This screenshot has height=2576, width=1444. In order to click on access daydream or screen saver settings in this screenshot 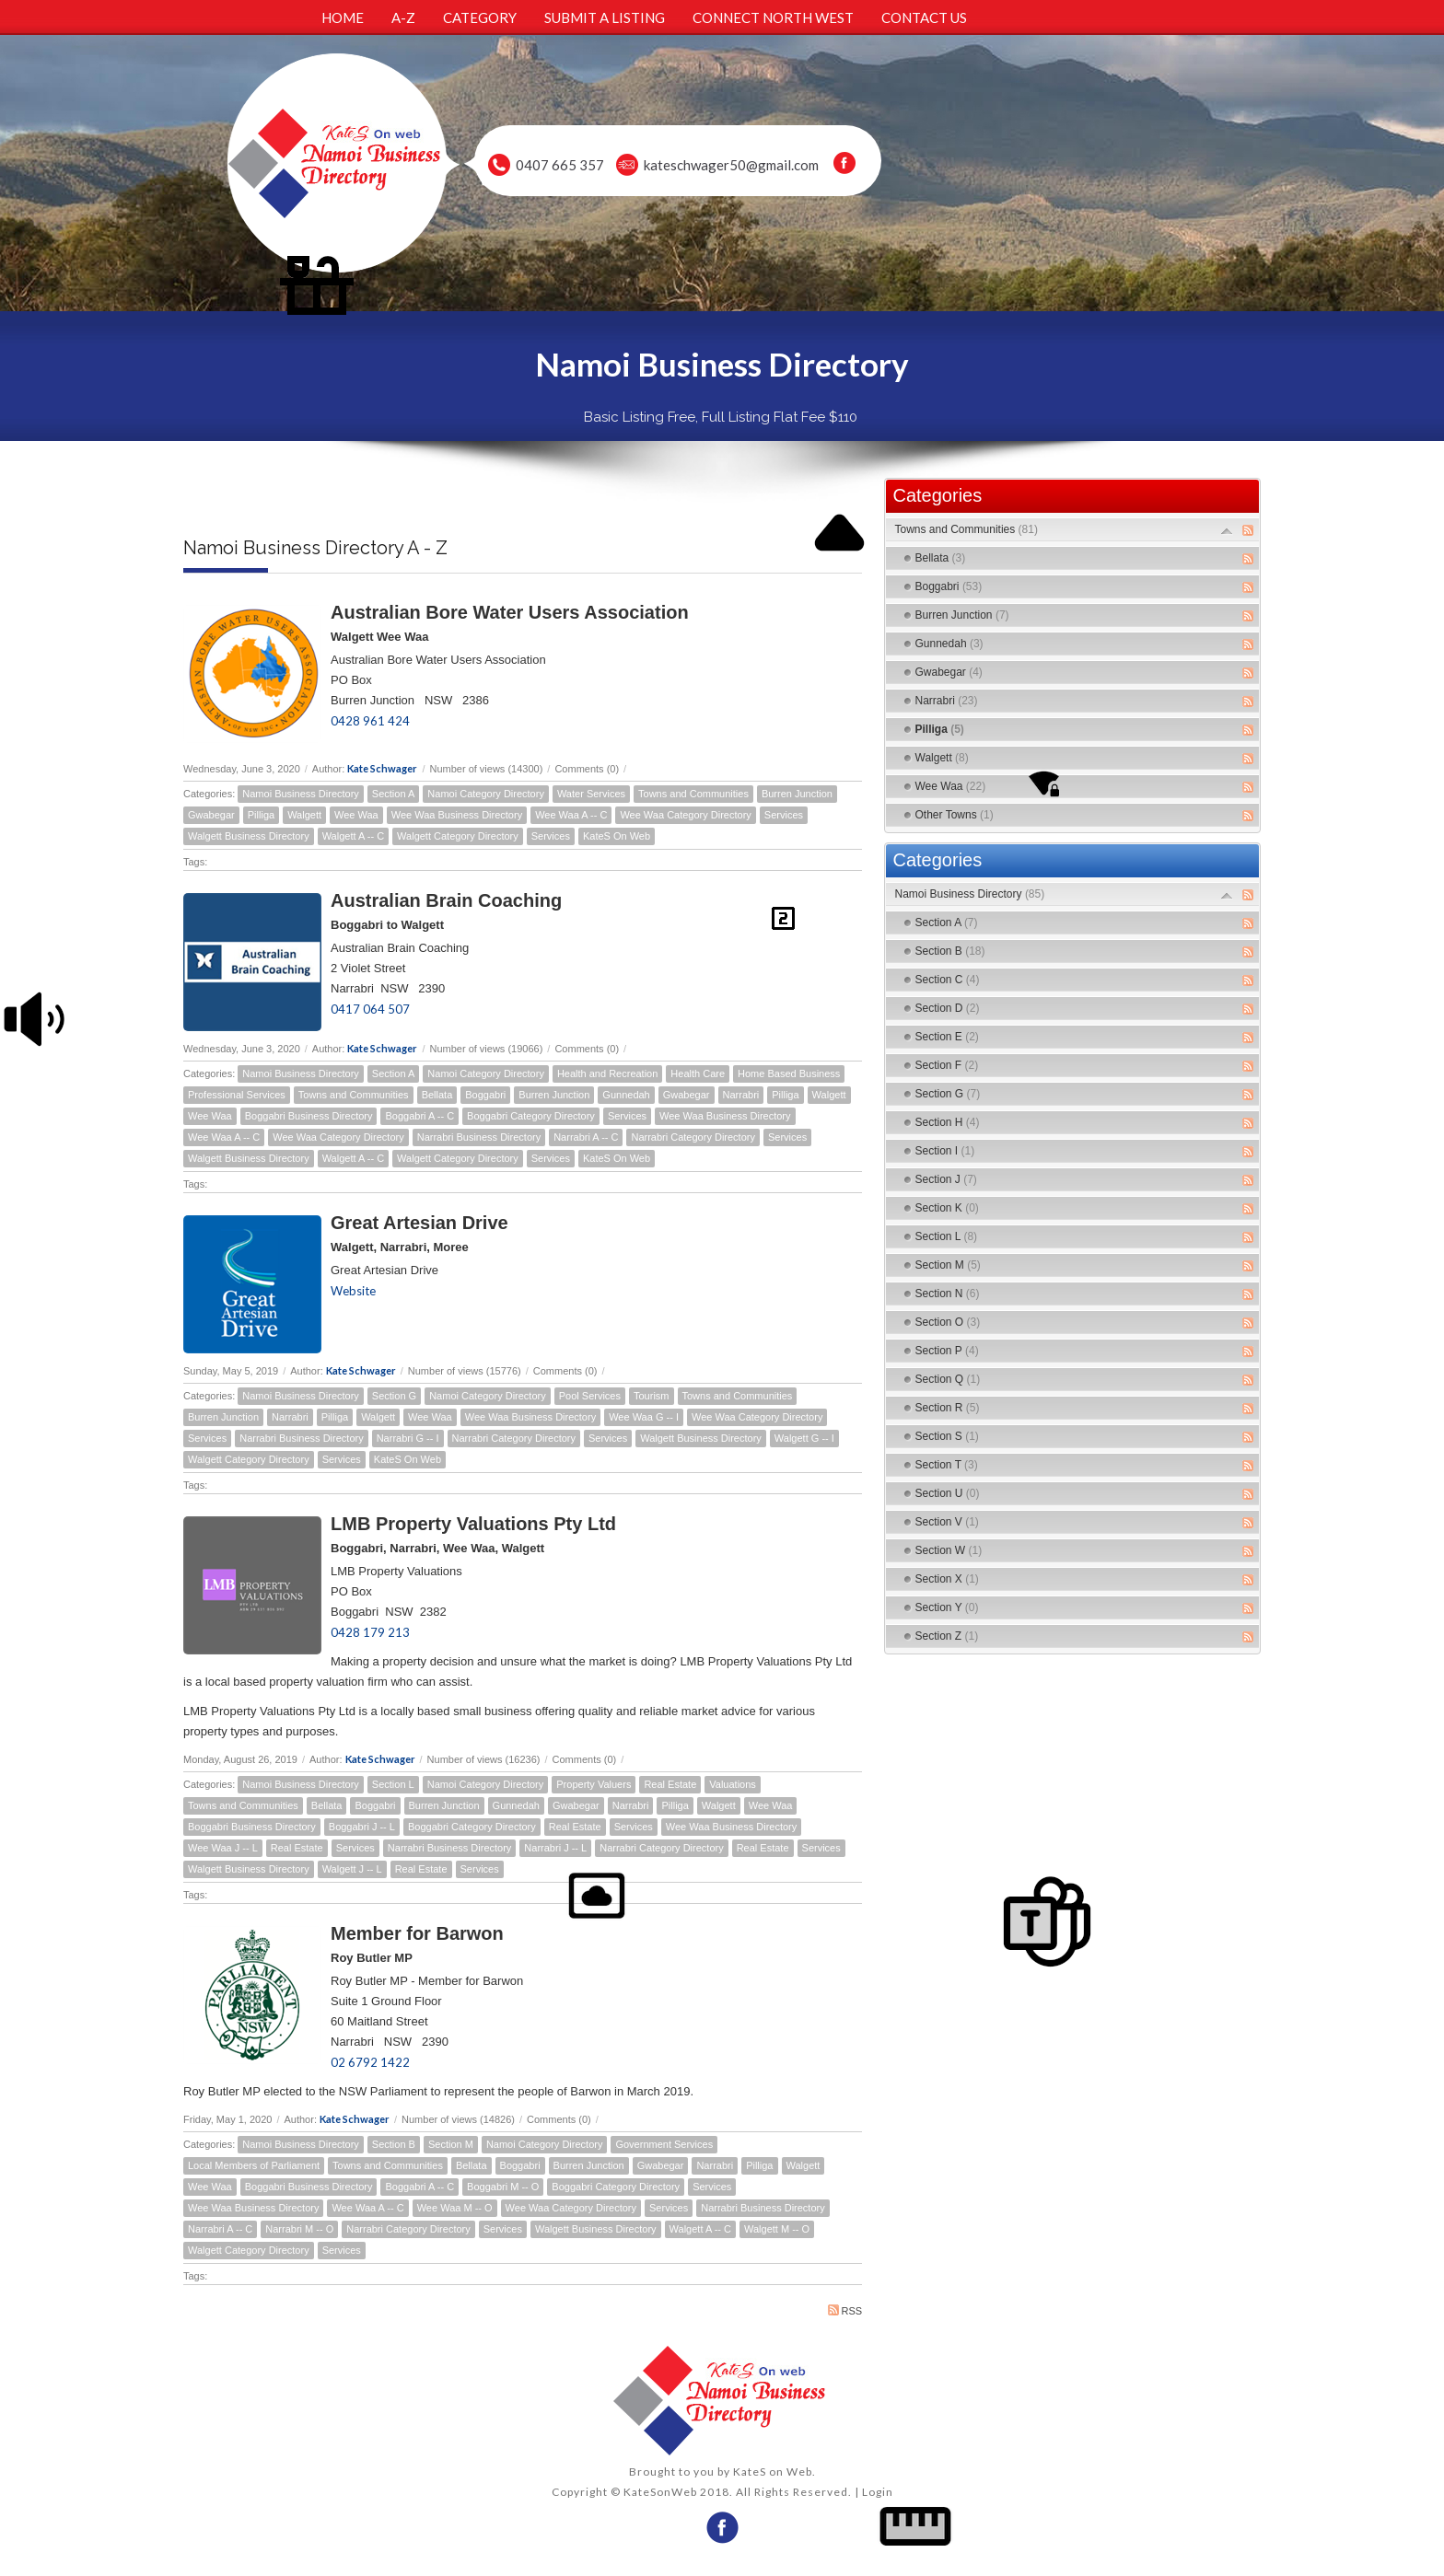, I will do `click(597, 1896)`.